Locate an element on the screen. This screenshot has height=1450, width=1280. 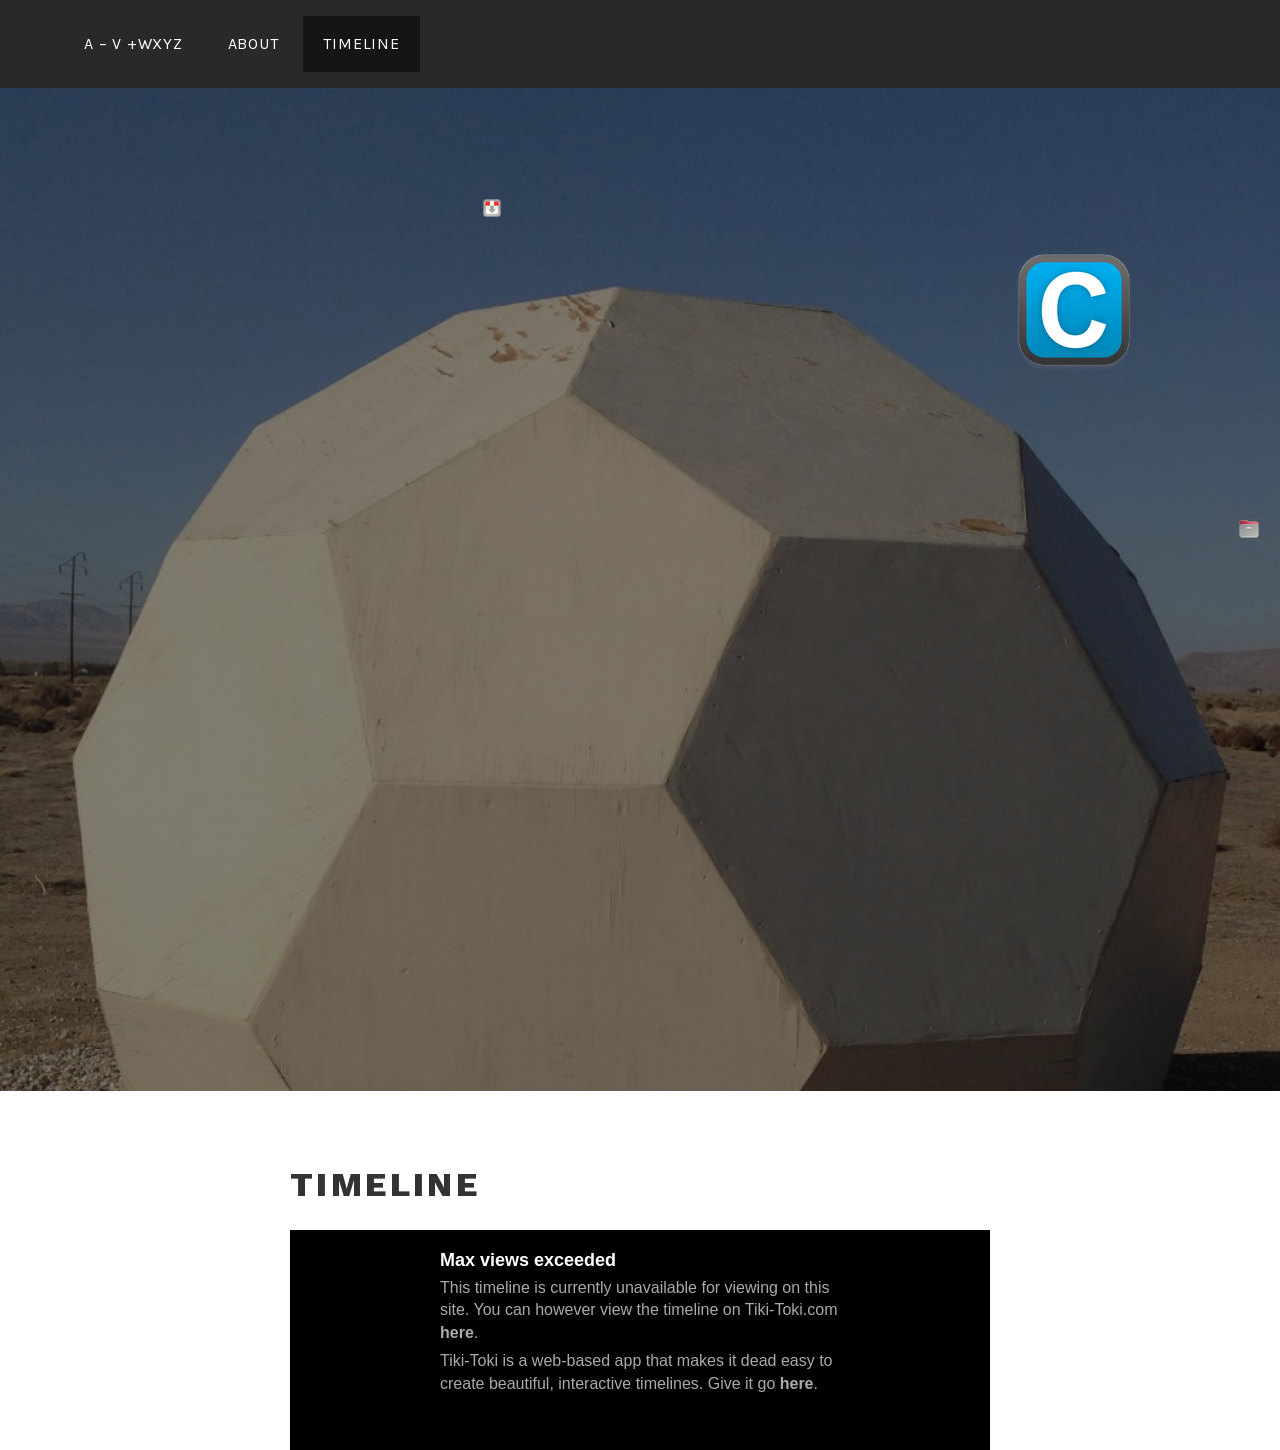
open the file manager is located at coordinates (1249, 529).